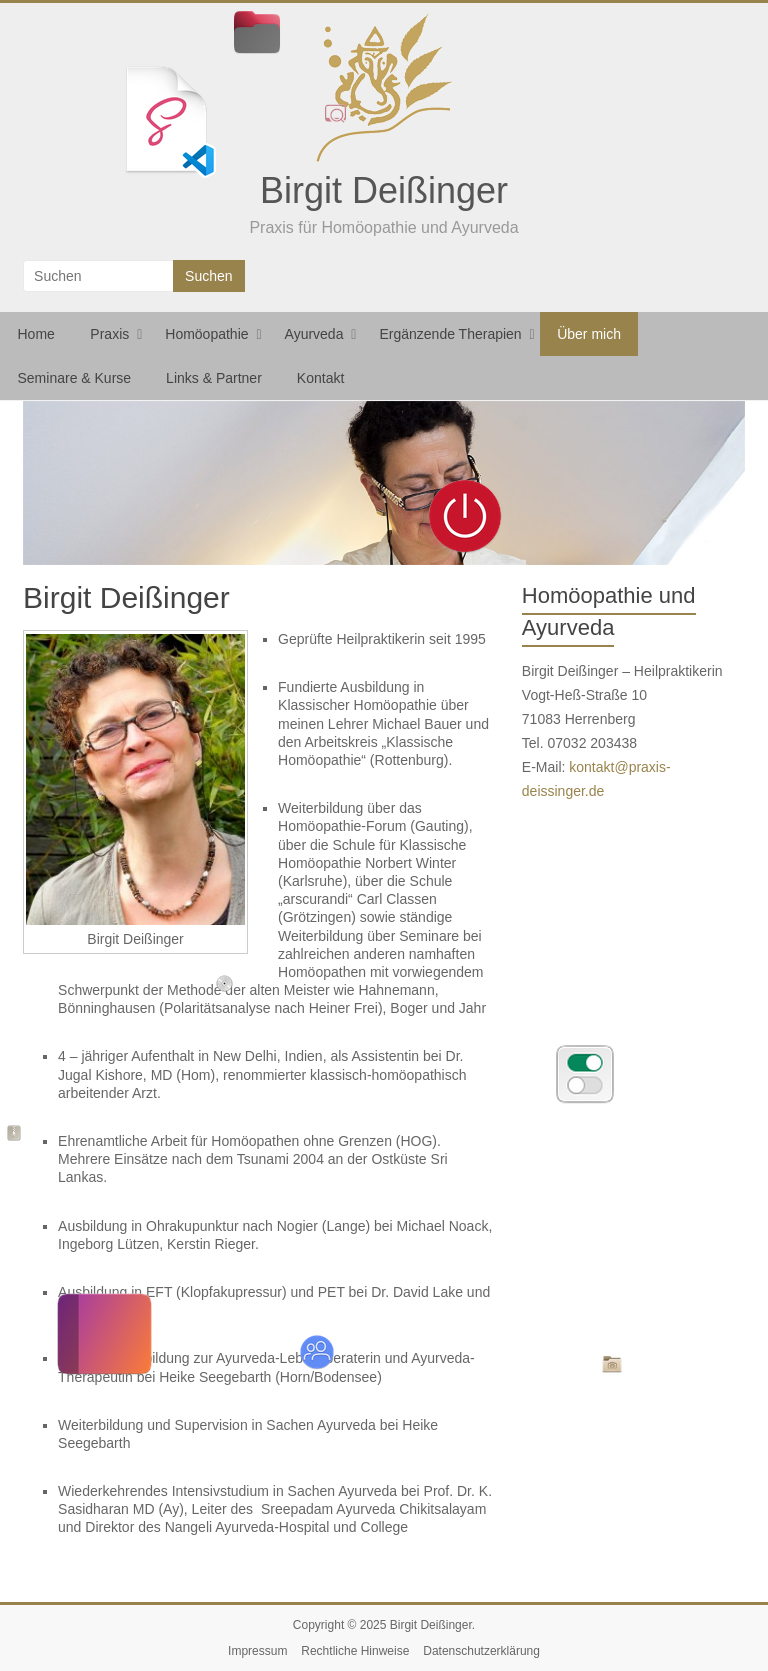 The width and height of the screenshot is (768, 1671). I want to click on open archive manager application, so click(14, 1133).